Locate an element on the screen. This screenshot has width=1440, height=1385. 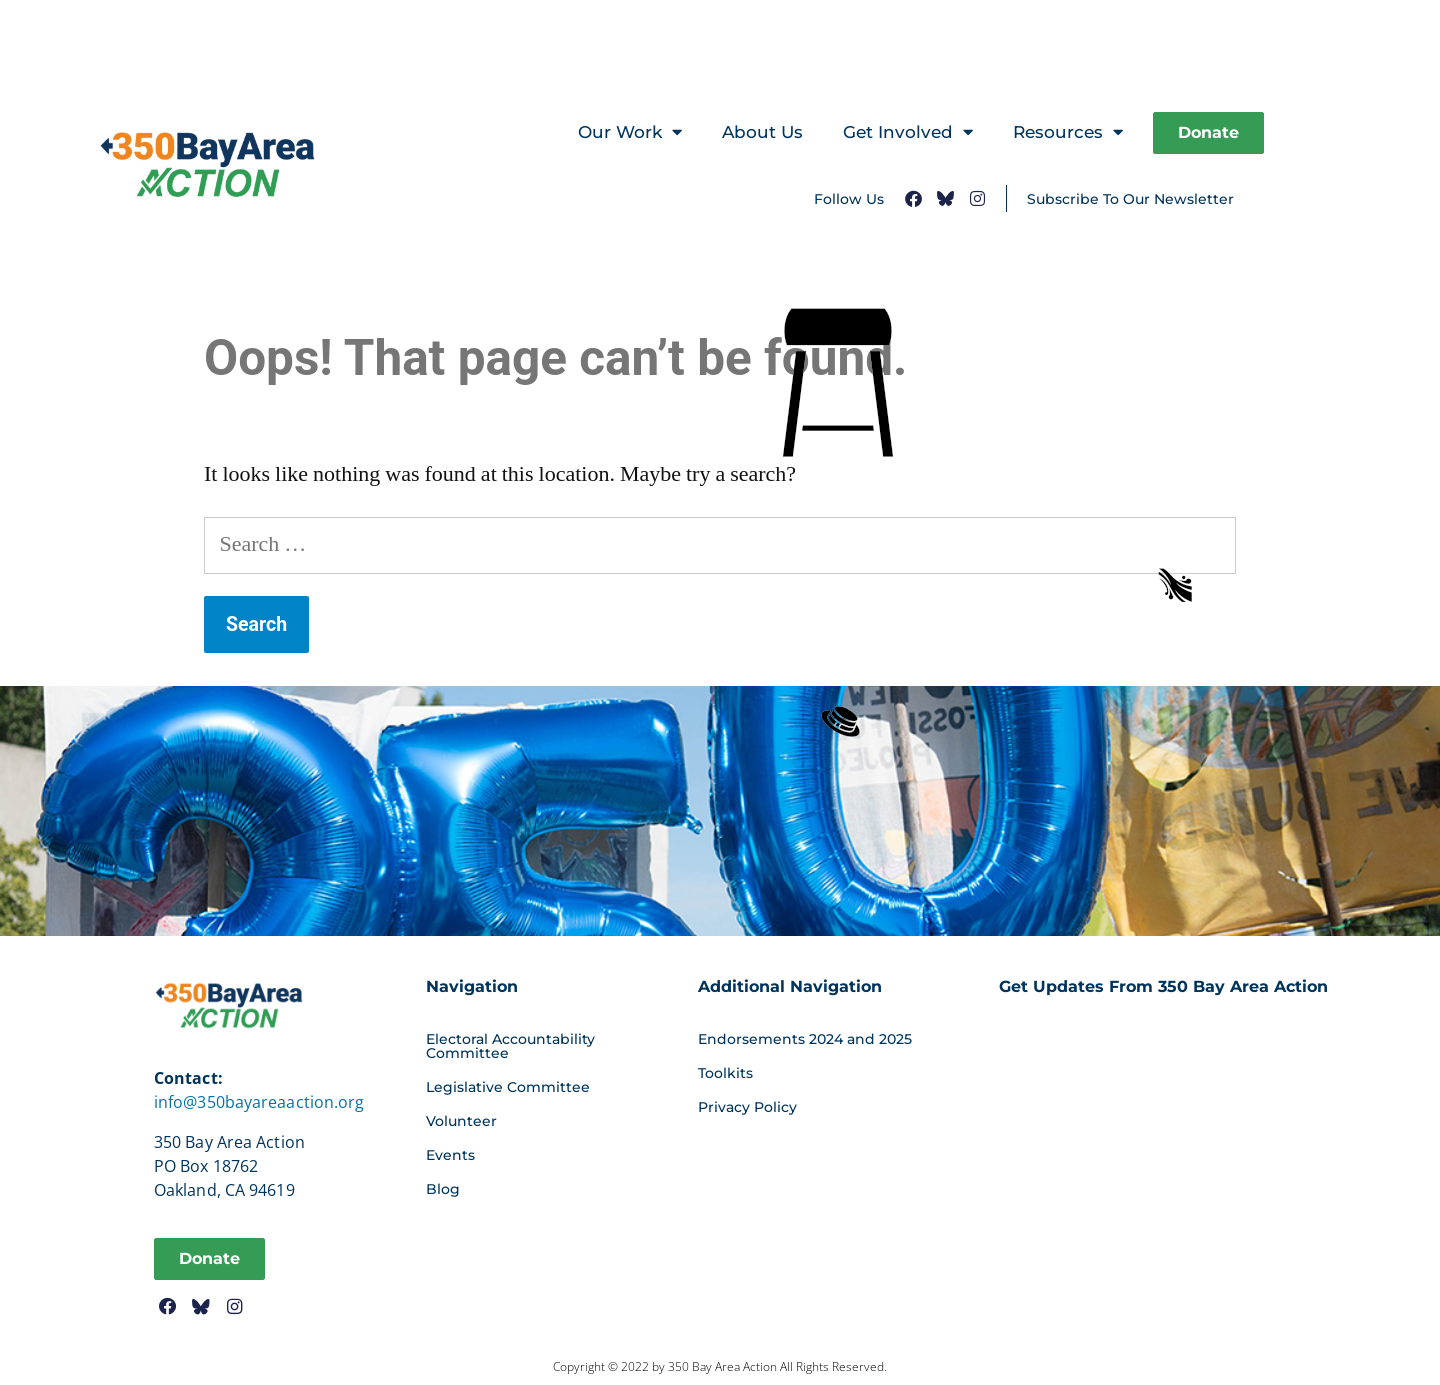
indicates water or stream-related content is located at coordinates (1175, 585).